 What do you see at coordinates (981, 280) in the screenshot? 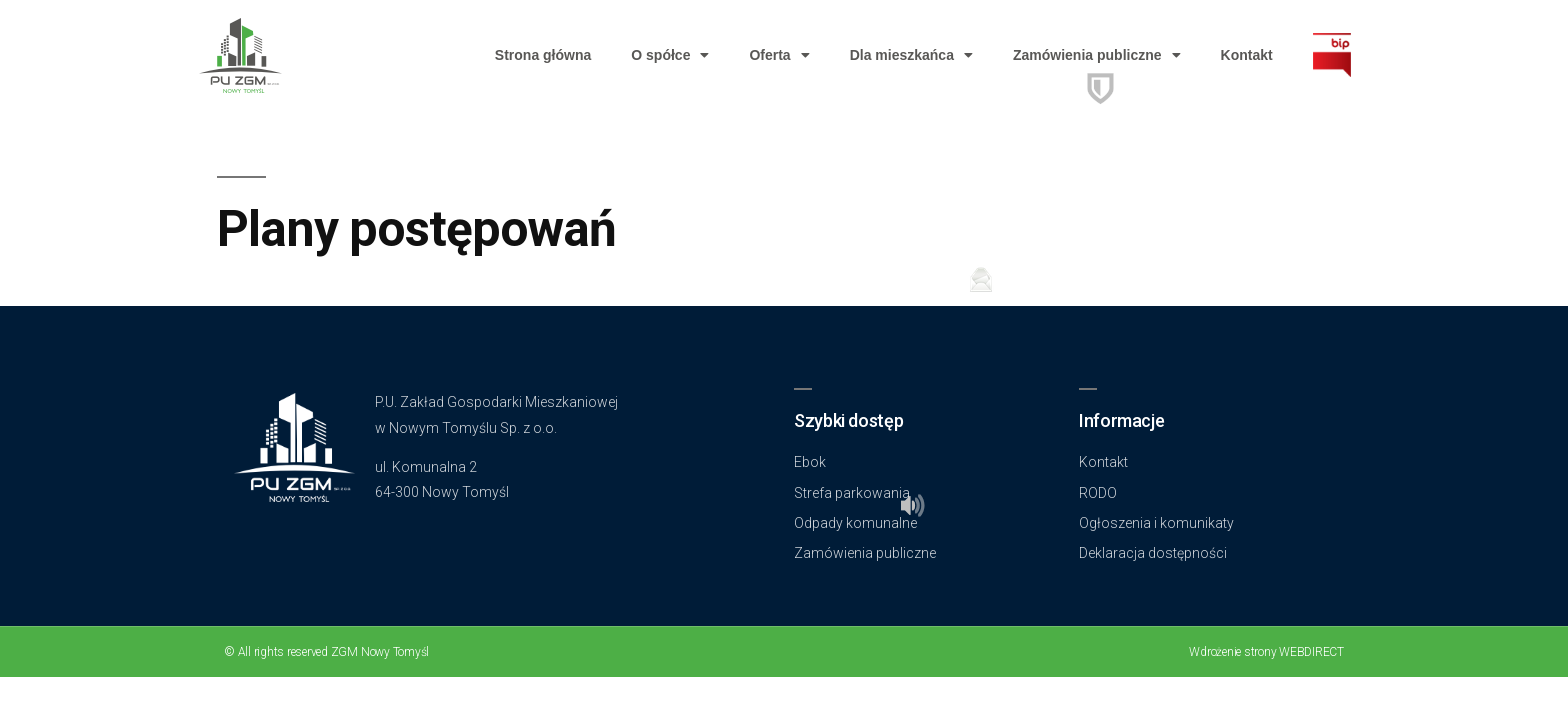
I see `indicates an item has associated email or message` at bounding box center [981, 280].